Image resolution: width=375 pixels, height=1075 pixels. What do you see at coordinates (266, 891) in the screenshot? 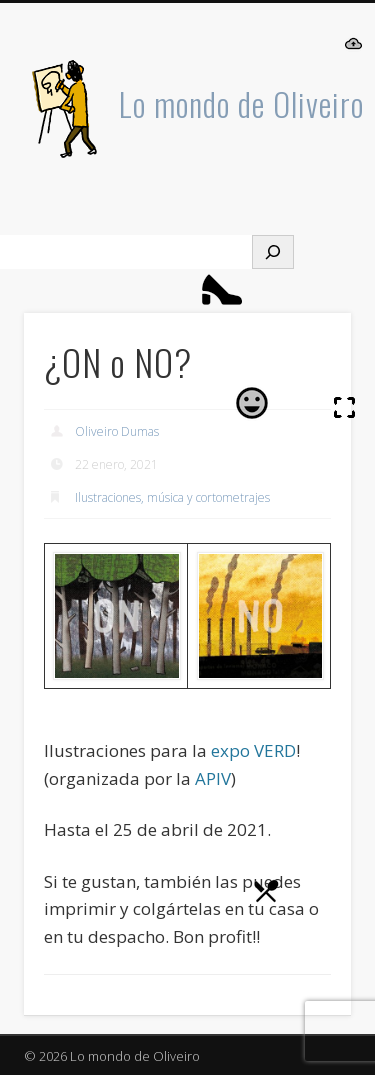
I see `view restaurant or dining options` at bounding box center [266, 891].